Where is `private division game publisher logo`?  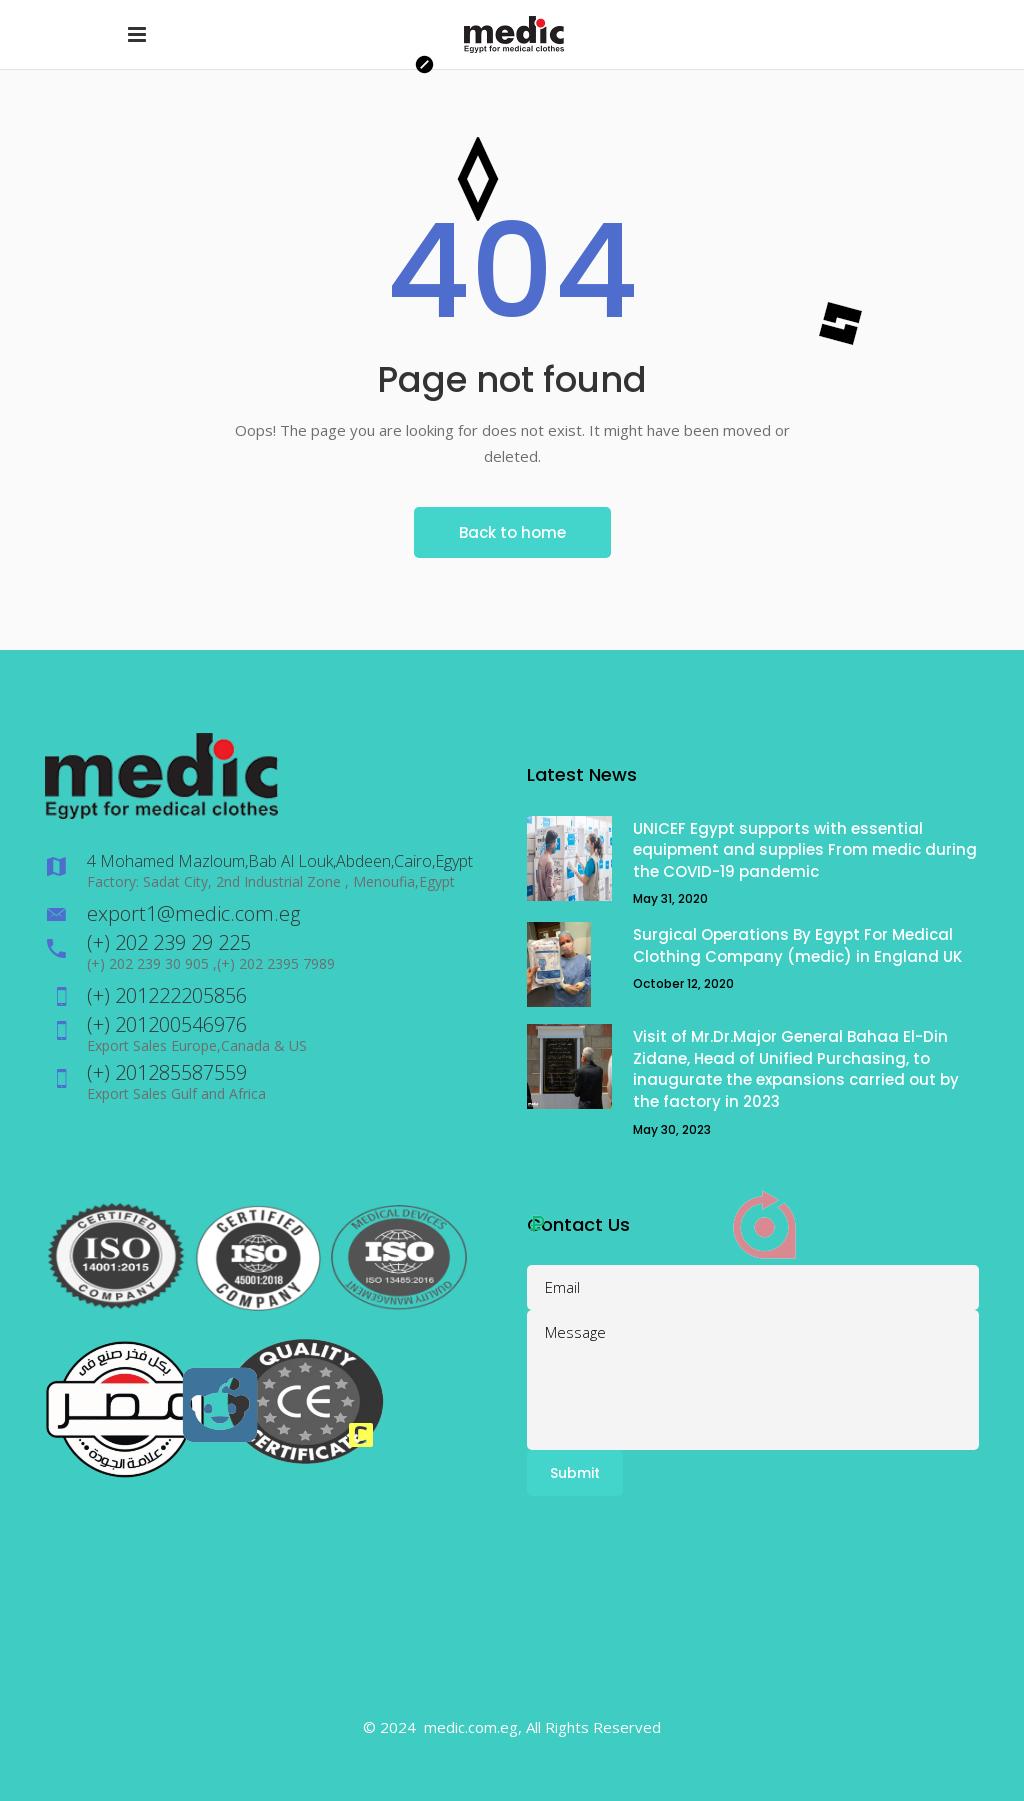
private division game publisher logo is located at coordinates (478, 179).